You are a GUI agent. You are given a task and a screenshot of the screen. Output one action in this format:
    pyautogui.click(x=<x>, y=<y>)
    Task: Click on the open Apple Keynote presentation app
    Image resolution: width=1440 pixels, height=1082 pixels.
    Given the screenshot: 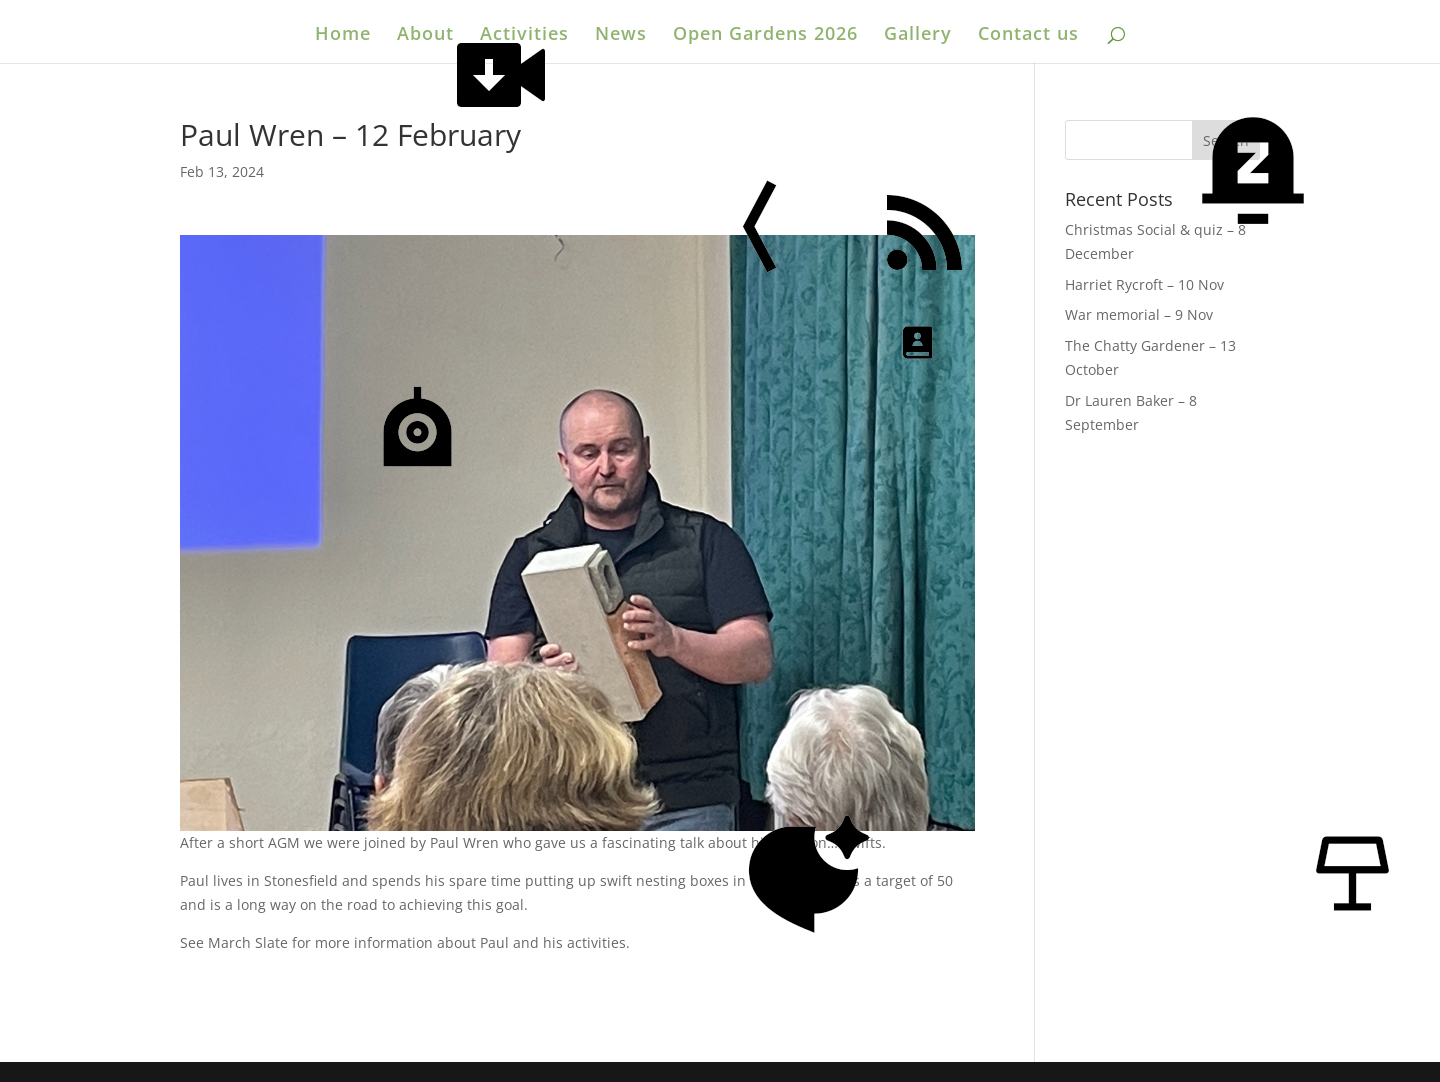 What is the action you would take?
    pyautogui.click(x=1352, y=873)
    